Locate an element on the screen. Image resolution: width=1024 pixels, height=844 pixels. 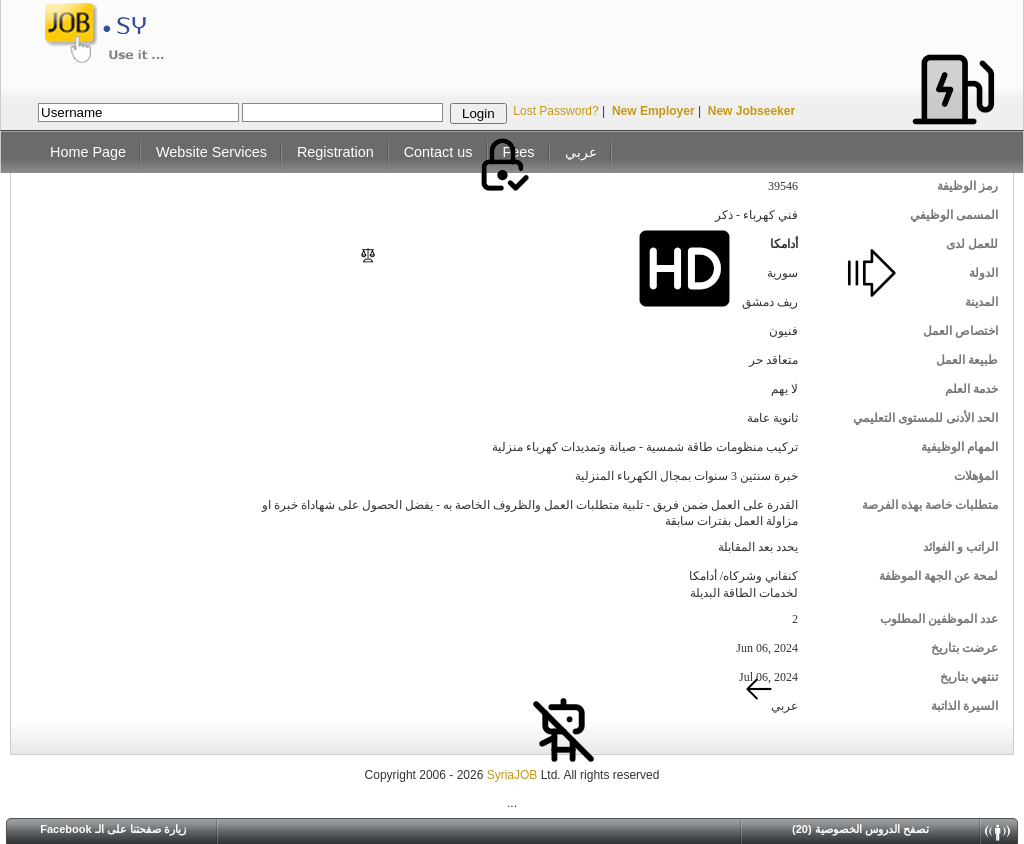
go back to the previous screen is located at coordinates (759, 689).